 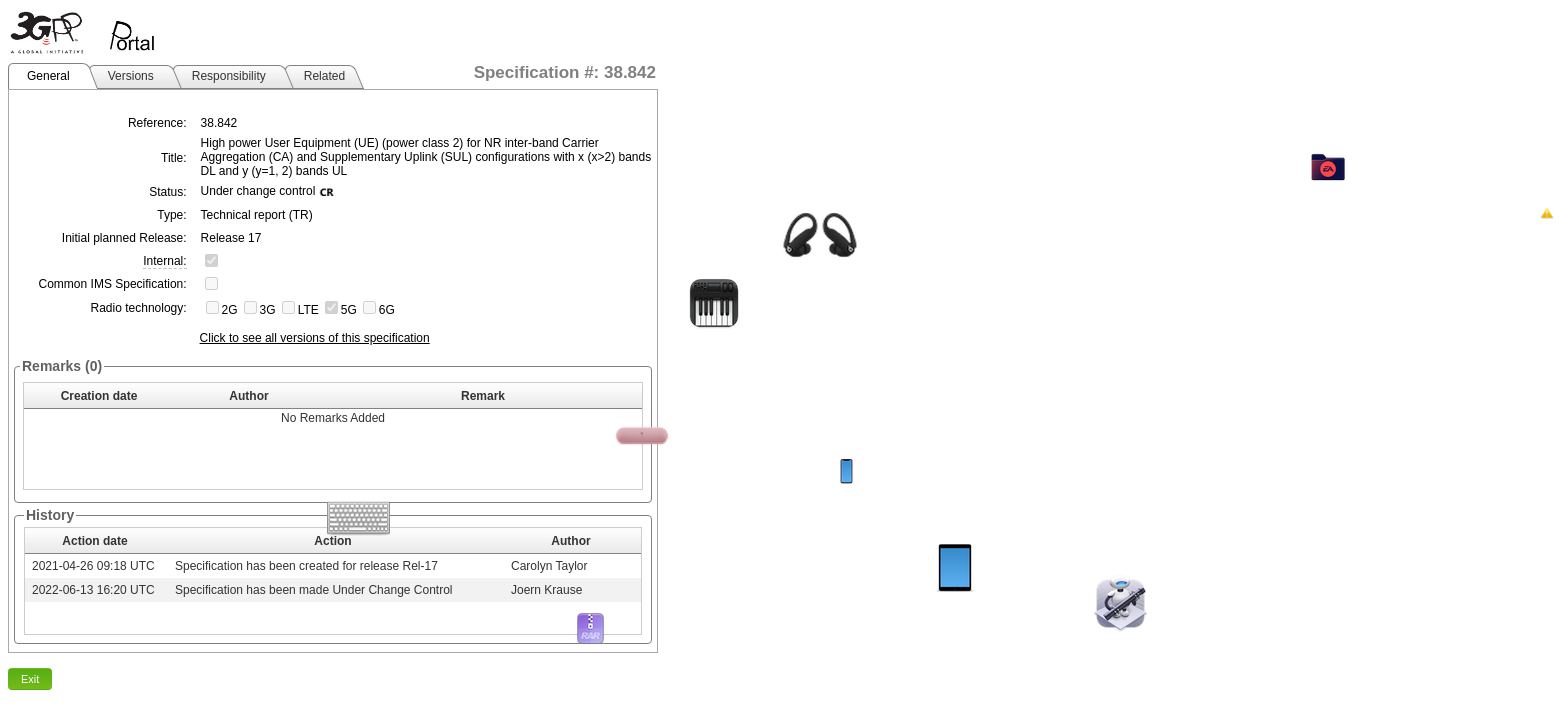 What do you see at coordinates (1120, 603) in the screenshot?
I see `launch automator to create automated workflows` at bounding box center [1120, 603].